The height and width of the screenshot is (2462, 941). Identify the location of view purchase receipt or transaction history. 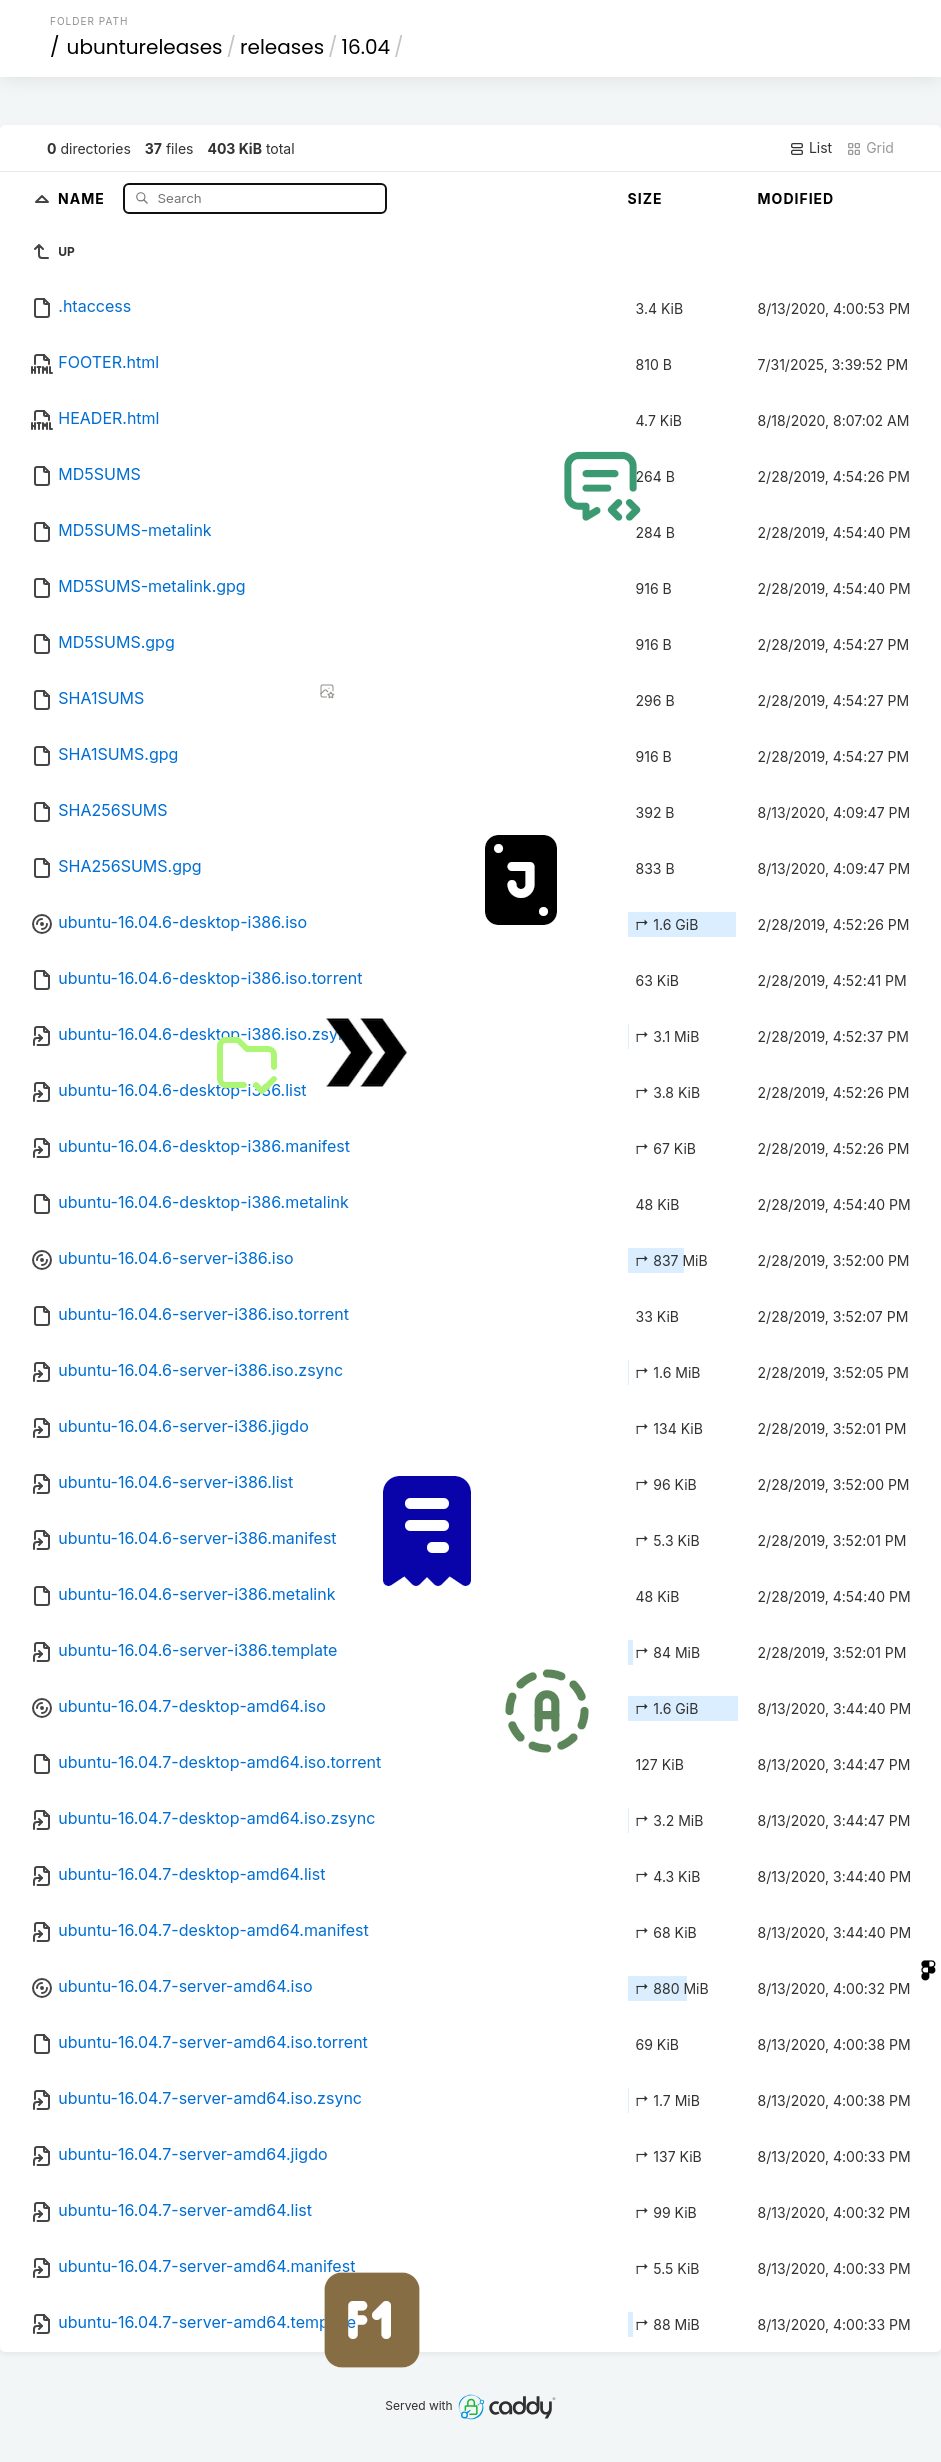
(427, 1531).